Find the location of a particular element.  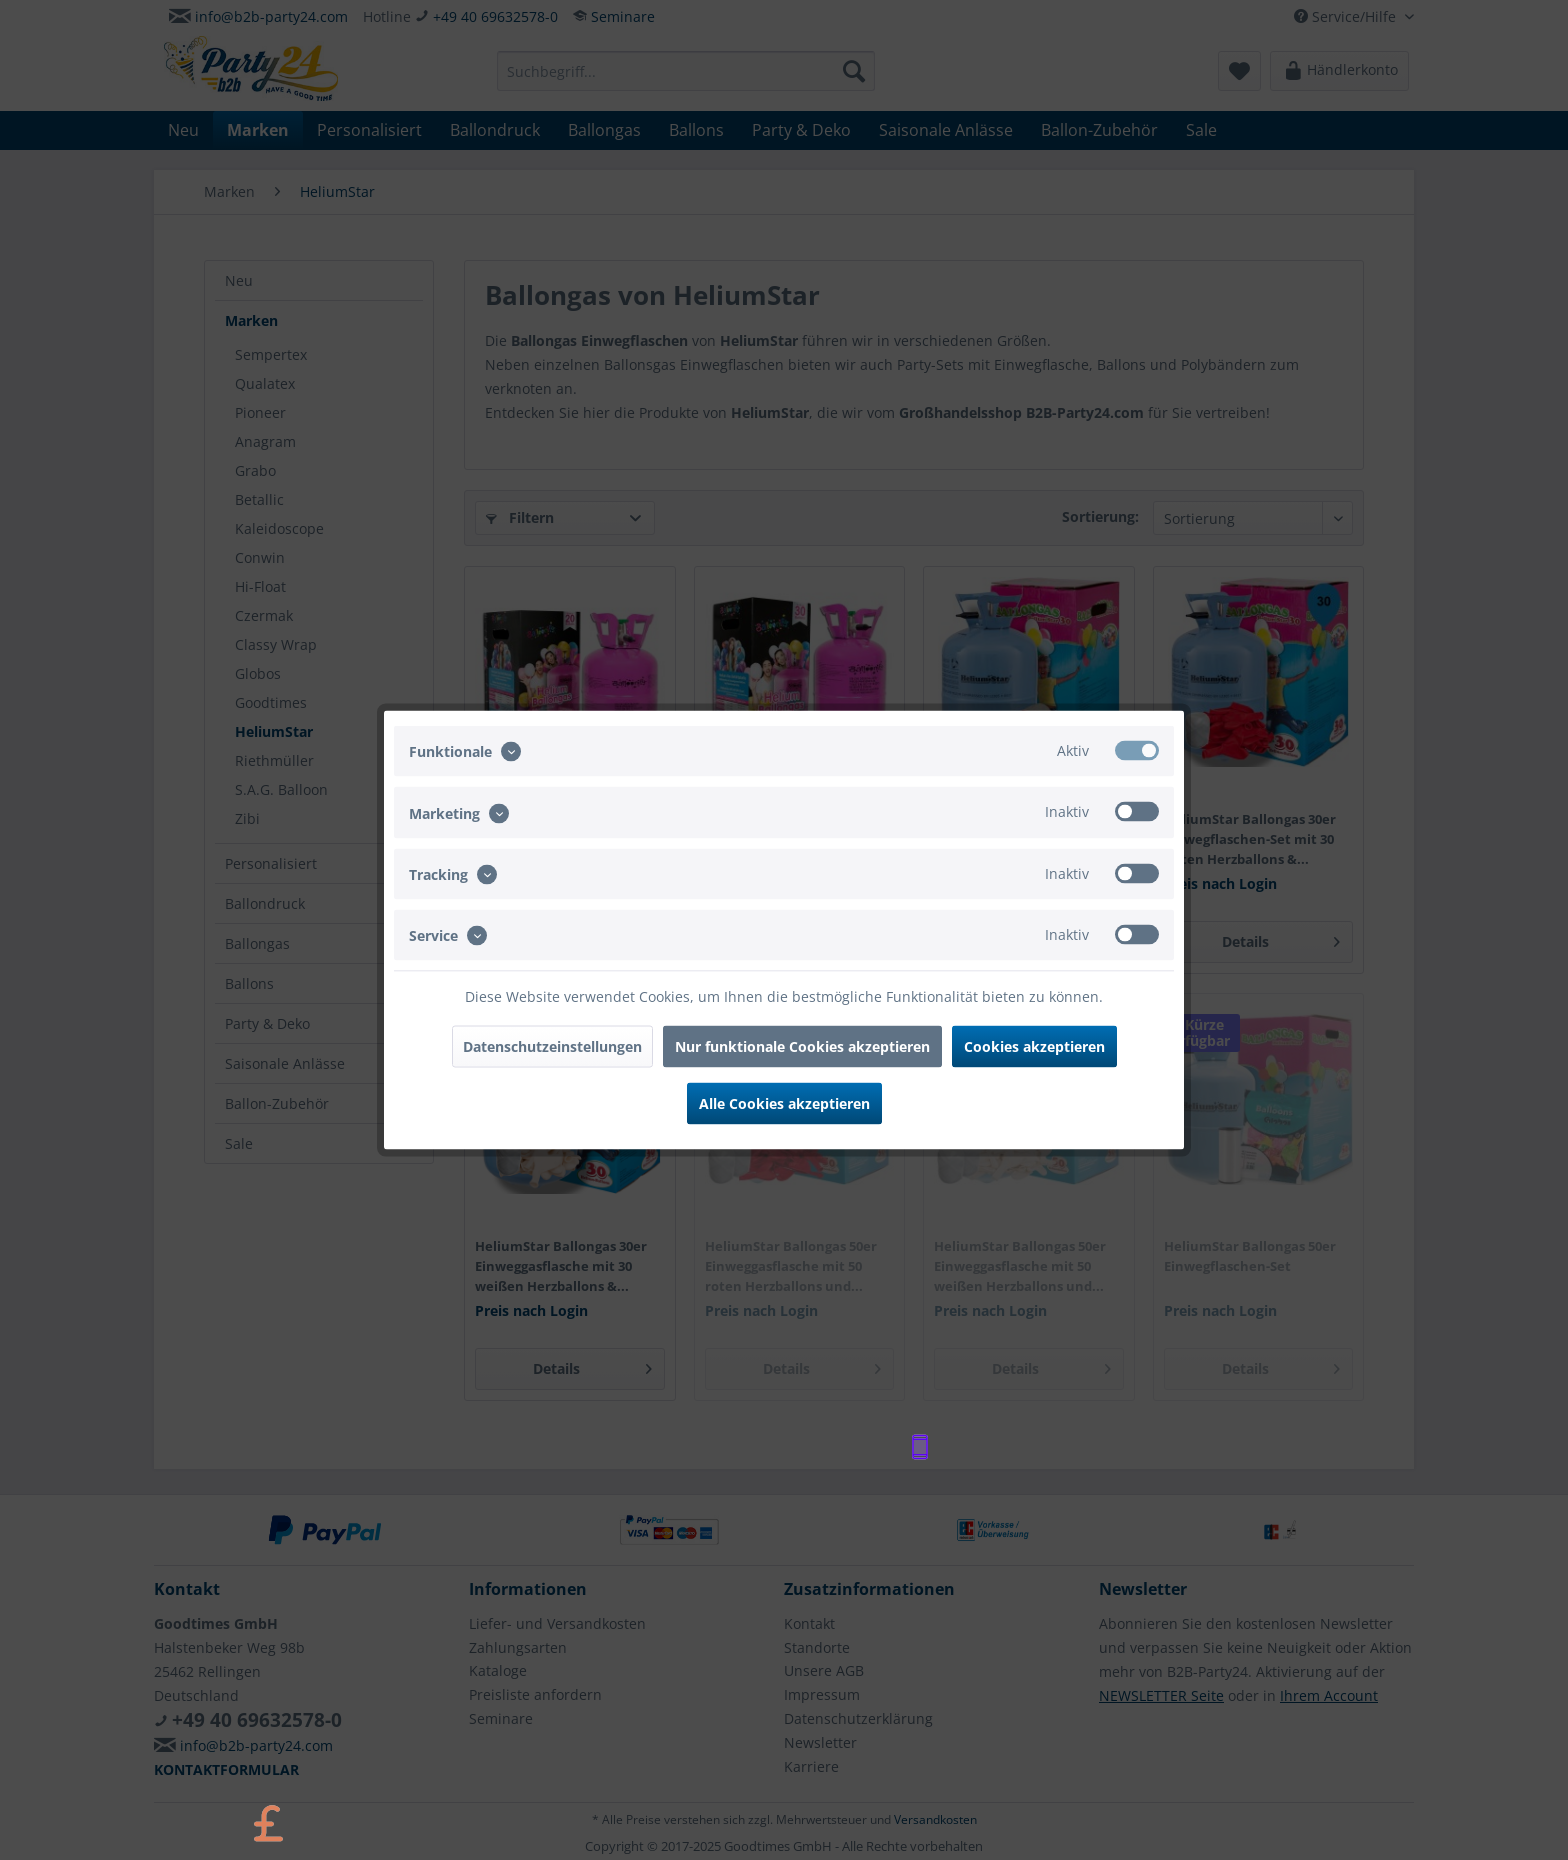

british pound sterling currency symbol is located at coordinates (270, 1824).